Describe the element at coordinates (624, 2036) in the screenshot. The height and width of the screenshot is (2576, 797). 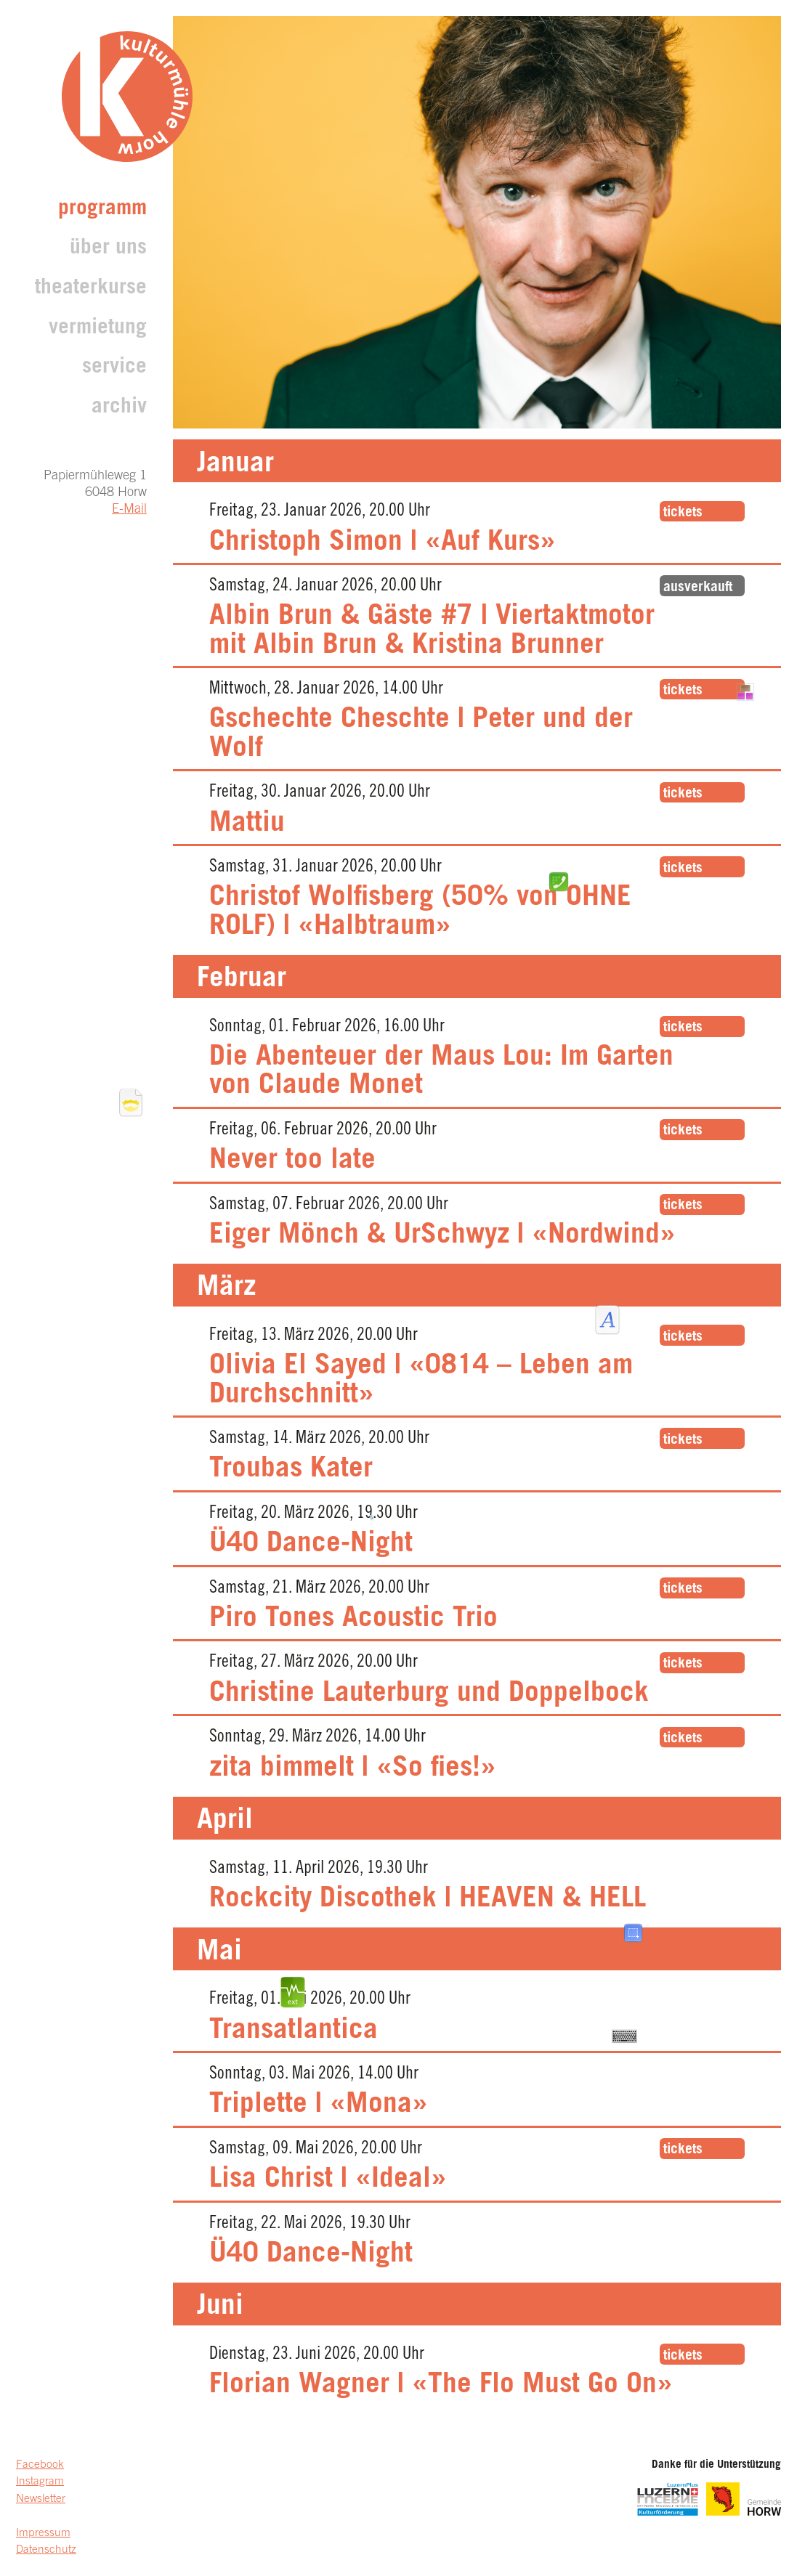
I see `bluetooth keyboard connected` at that location.